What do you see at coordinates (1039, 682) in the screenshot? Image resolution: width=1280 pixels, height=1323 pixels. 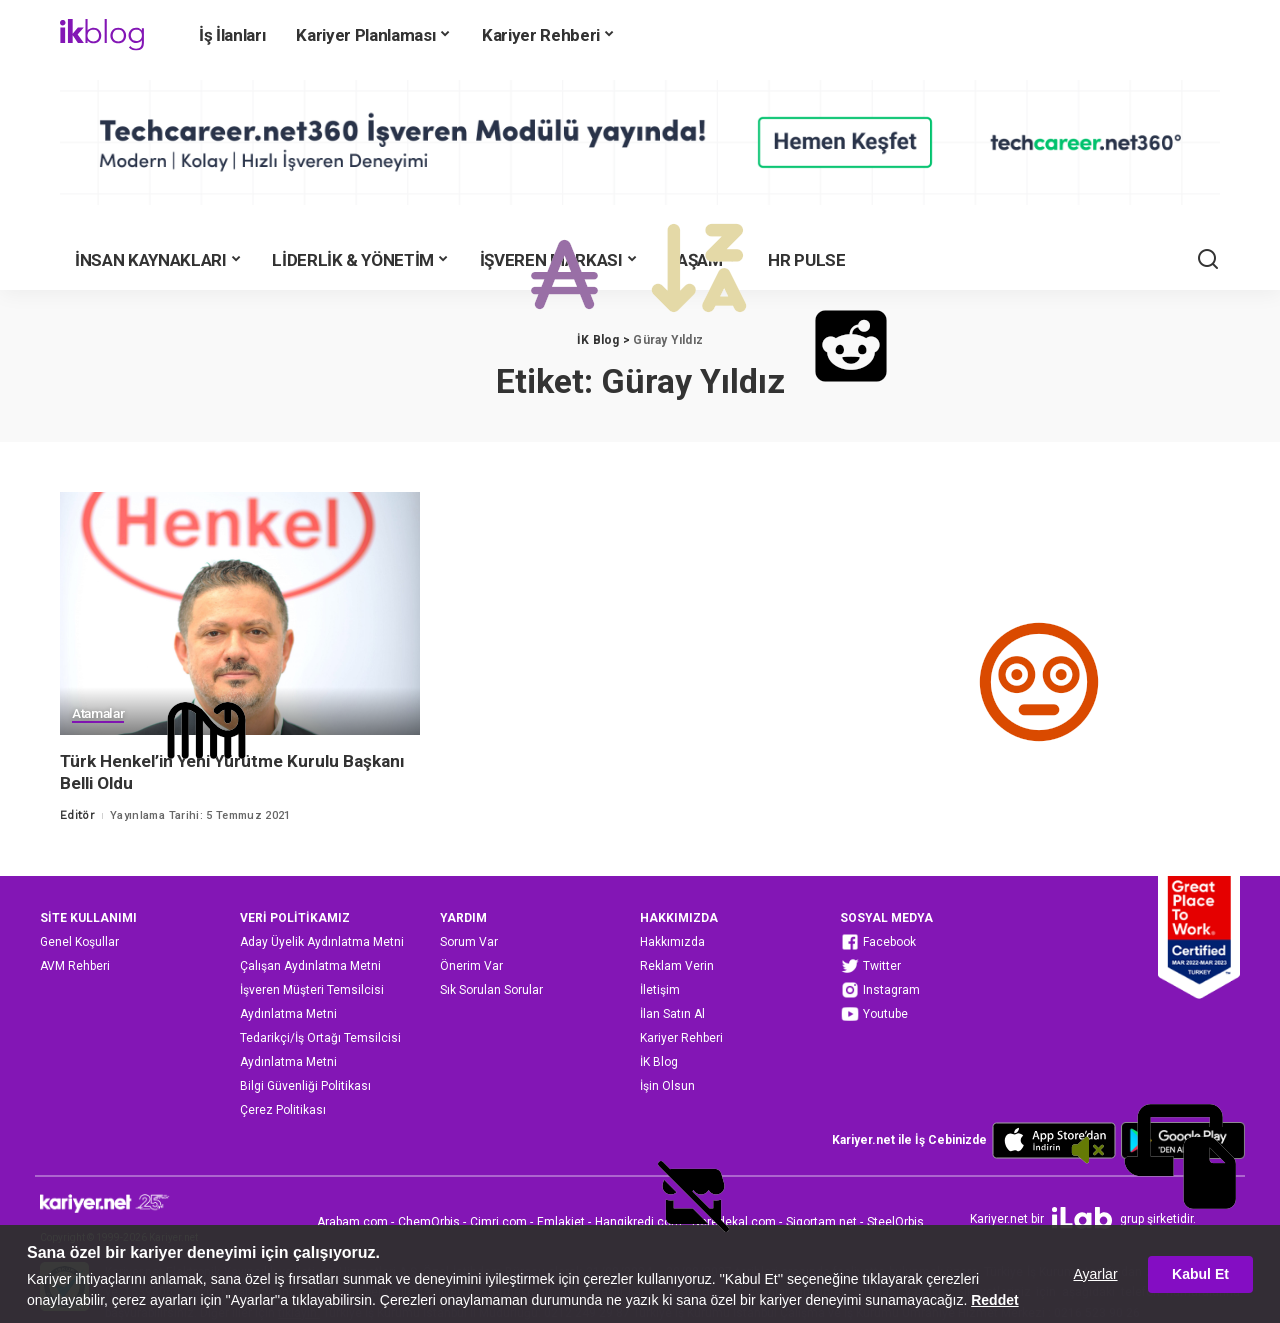 I see `react with embarrassment or surprise` at bounding box center [1039, 682].